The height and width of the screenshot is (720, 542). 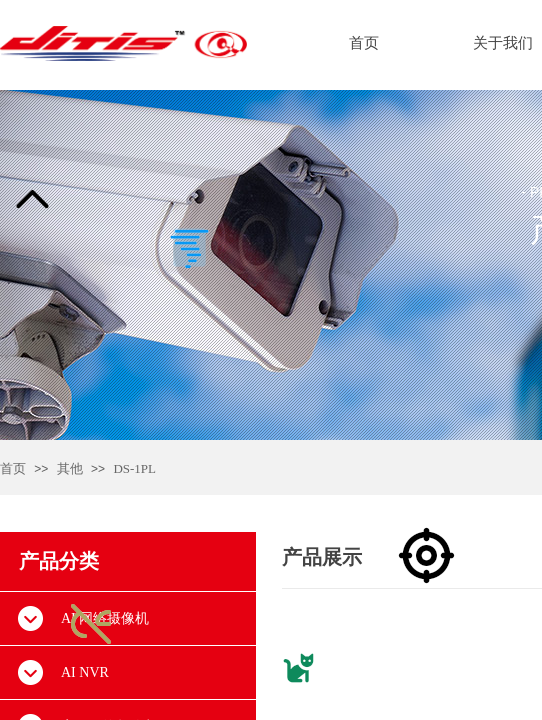 What do you see at coordinates (32, 200) in the screenshot?
I see `collapse an expanded section` at bounding box center [32, 200].